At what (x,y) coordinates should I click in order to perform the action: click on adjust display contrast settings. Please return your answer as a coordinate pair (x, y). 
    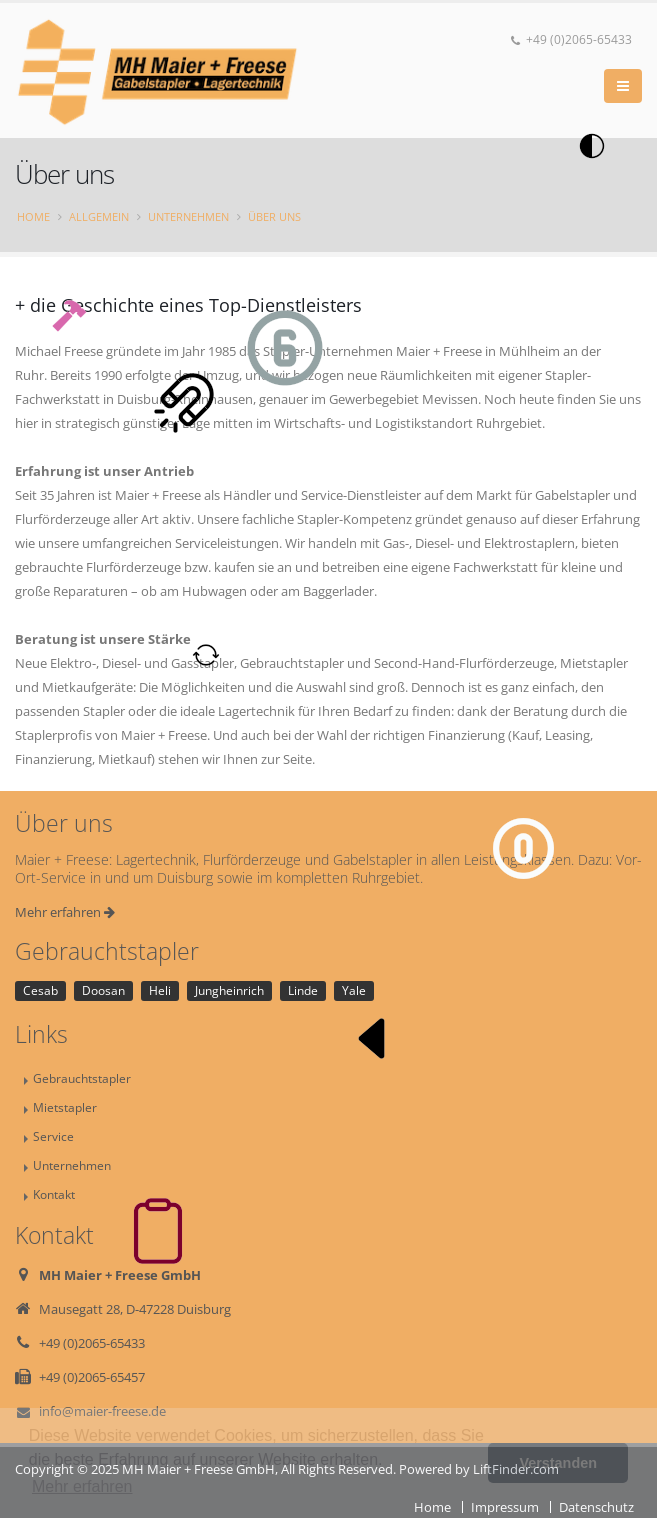
    Looking at the image, I should click on (592, 146).